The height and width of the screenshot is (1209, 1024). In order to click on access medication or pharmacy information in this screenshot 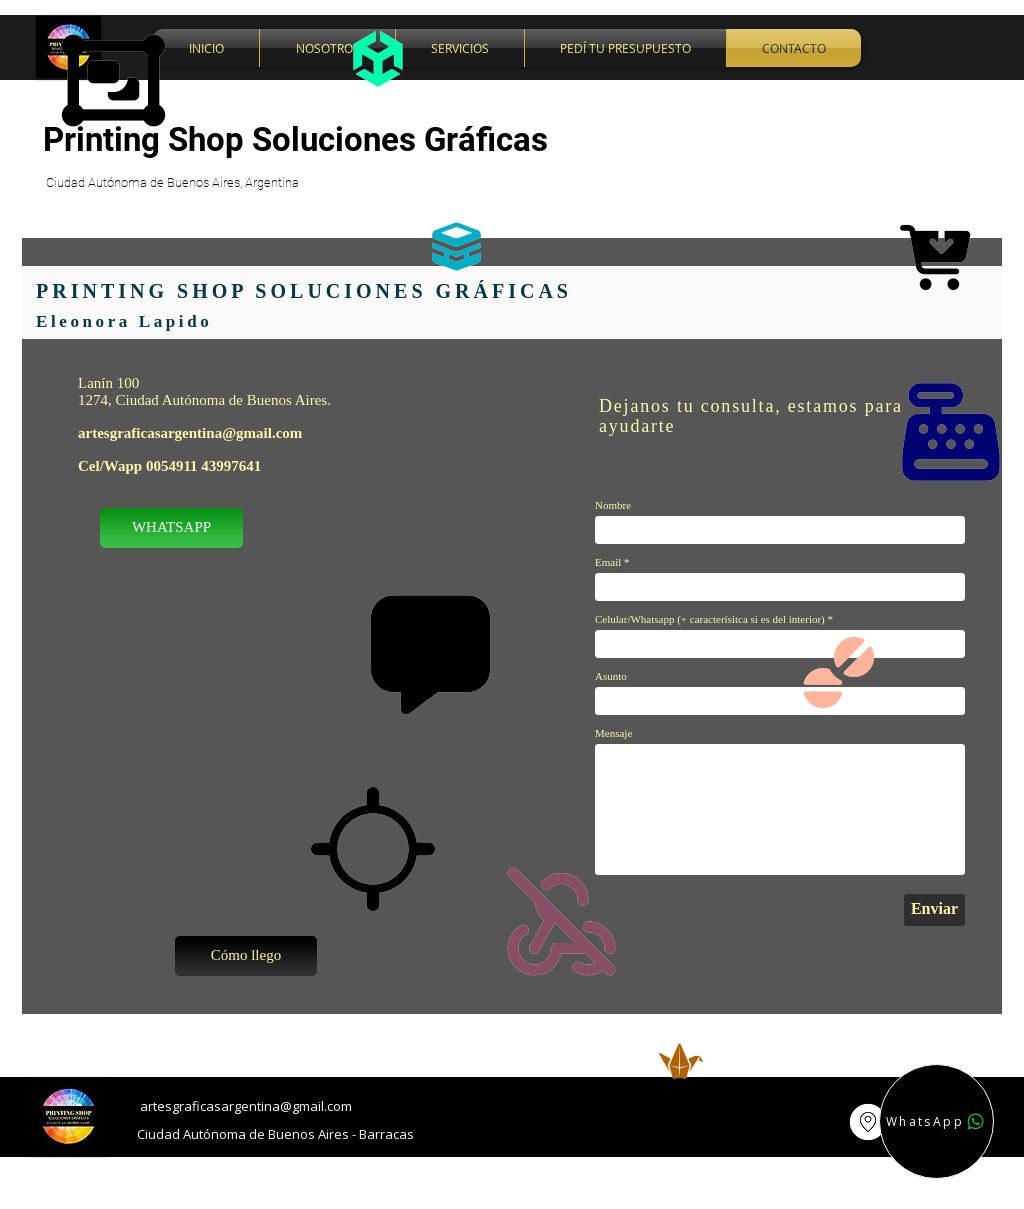, I will do `click(838, 672)`.